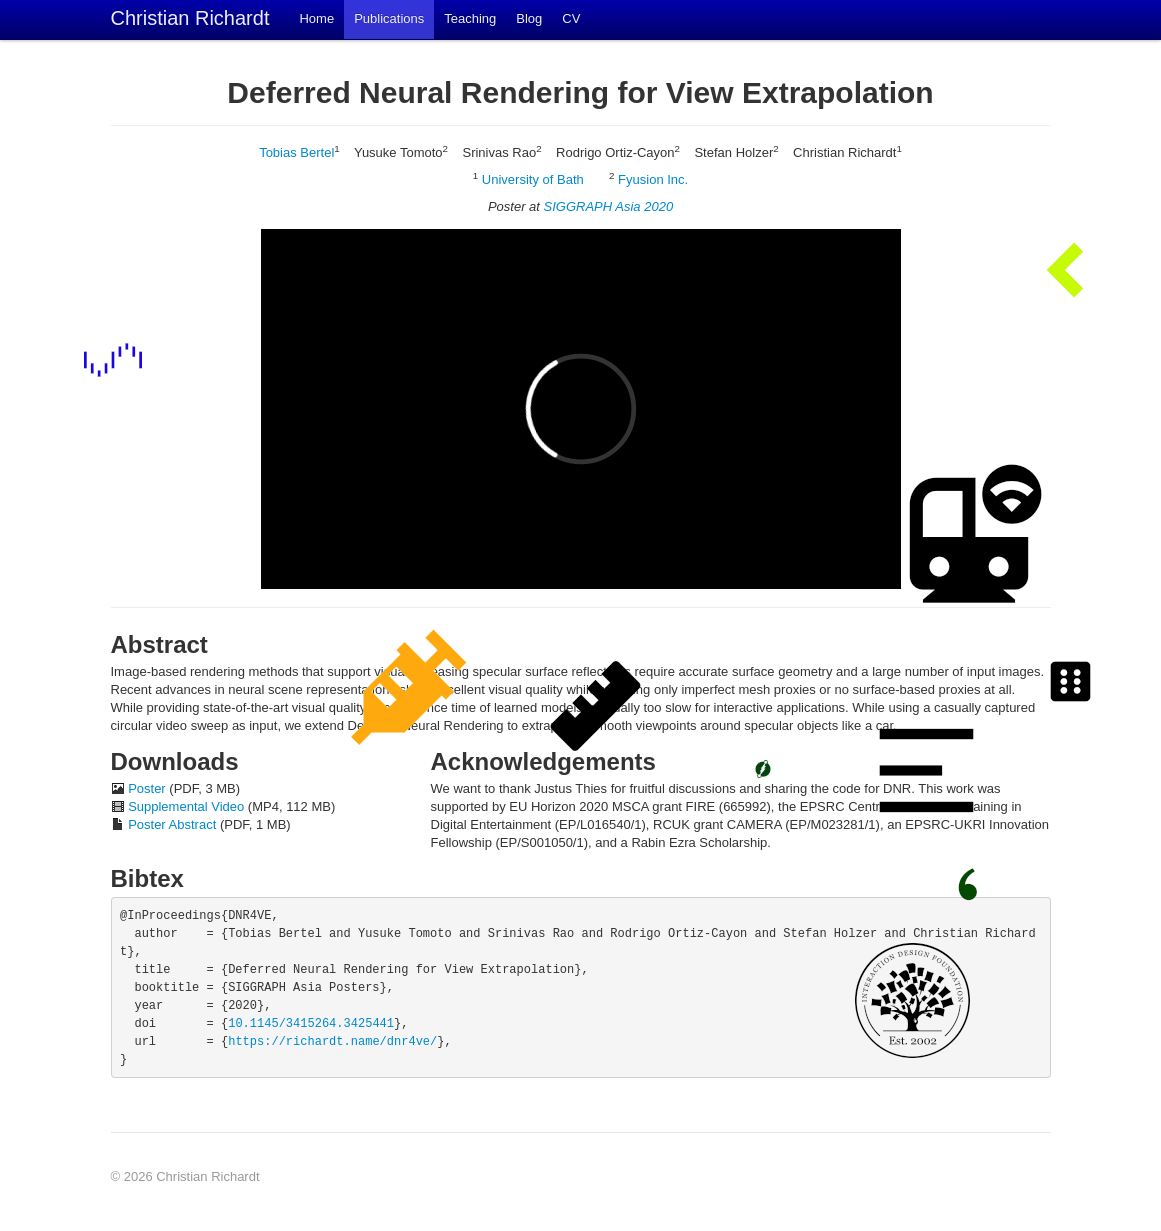 The image size is (1161, 1231). What do you see at coordinates (1070, 681) in the screenshot?
I see `roll the dice or generate a random result` at bounding box center [1070, 681].